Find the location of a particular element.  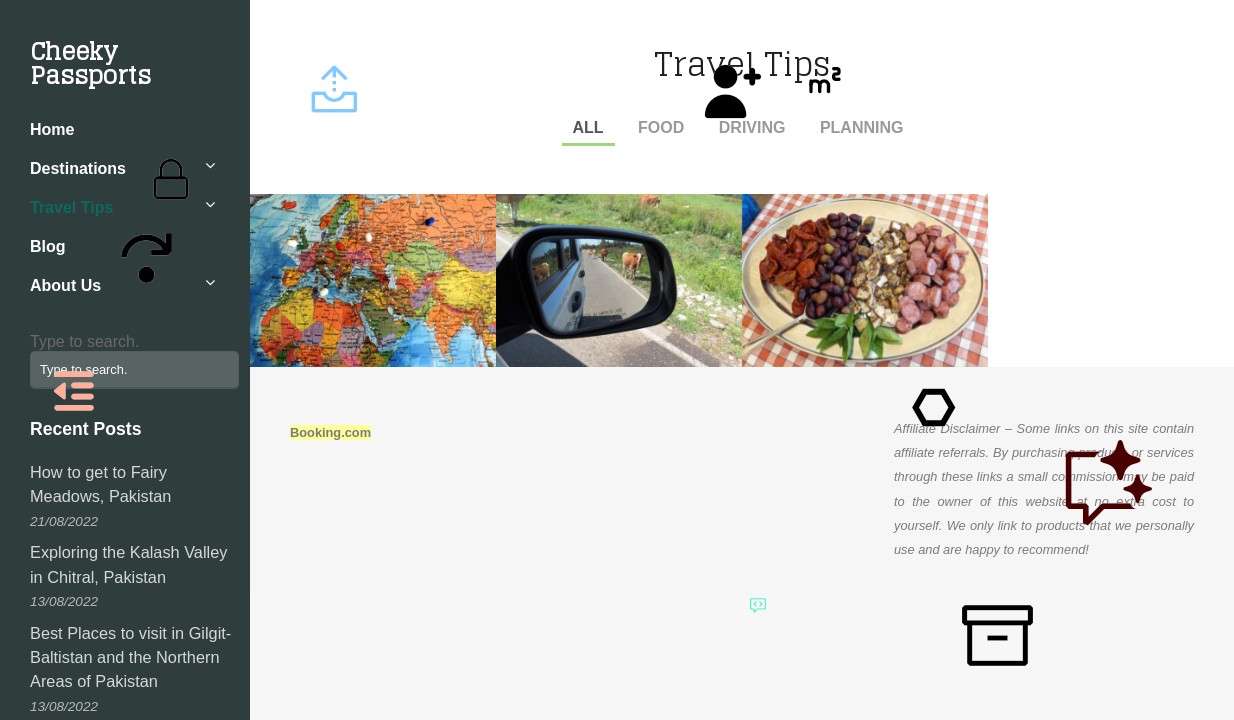

apply stashed changes to your working branch is located at coordinates (336, 88).